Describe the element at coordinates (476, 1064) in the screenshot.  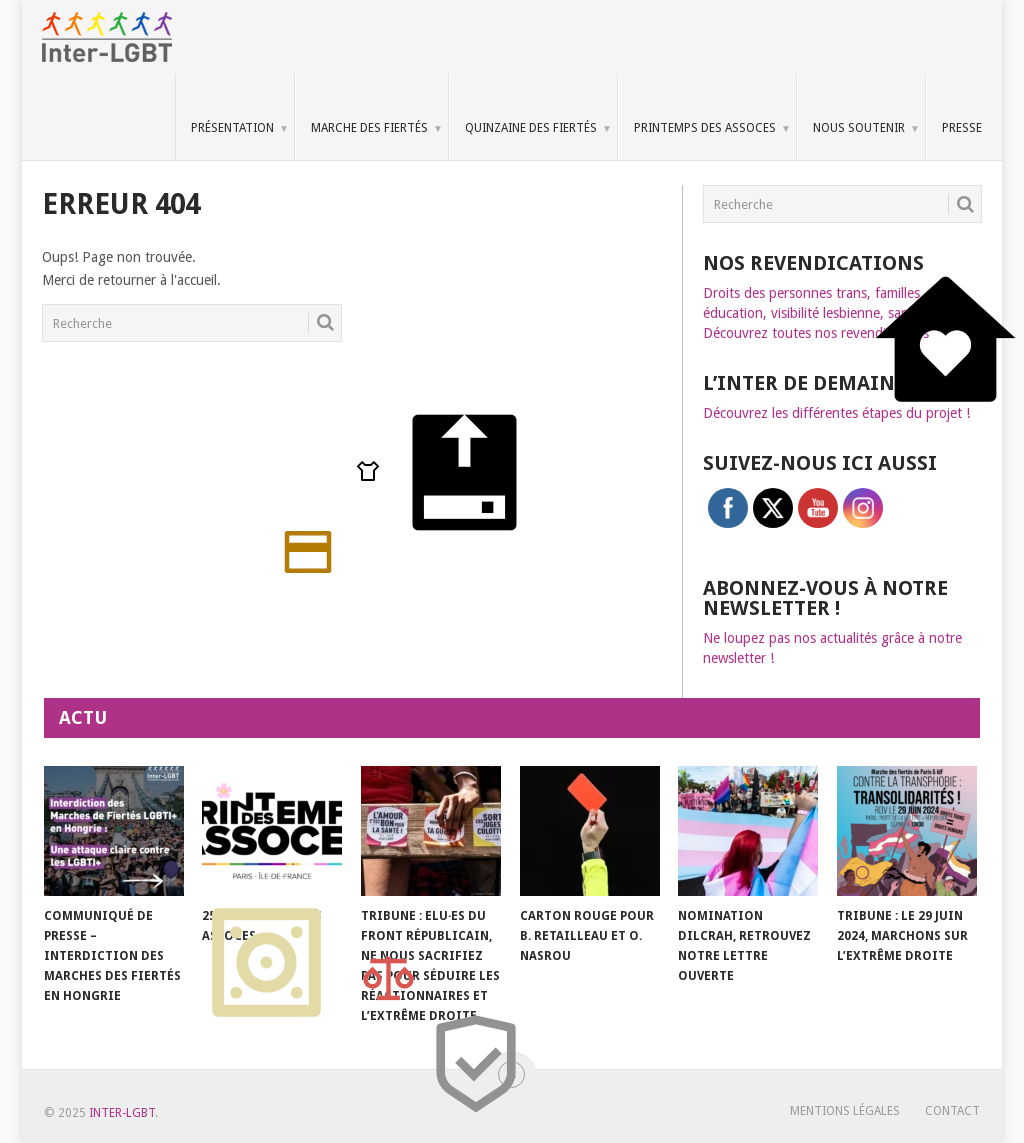
I see `indicates verified security or protection status` at that location.